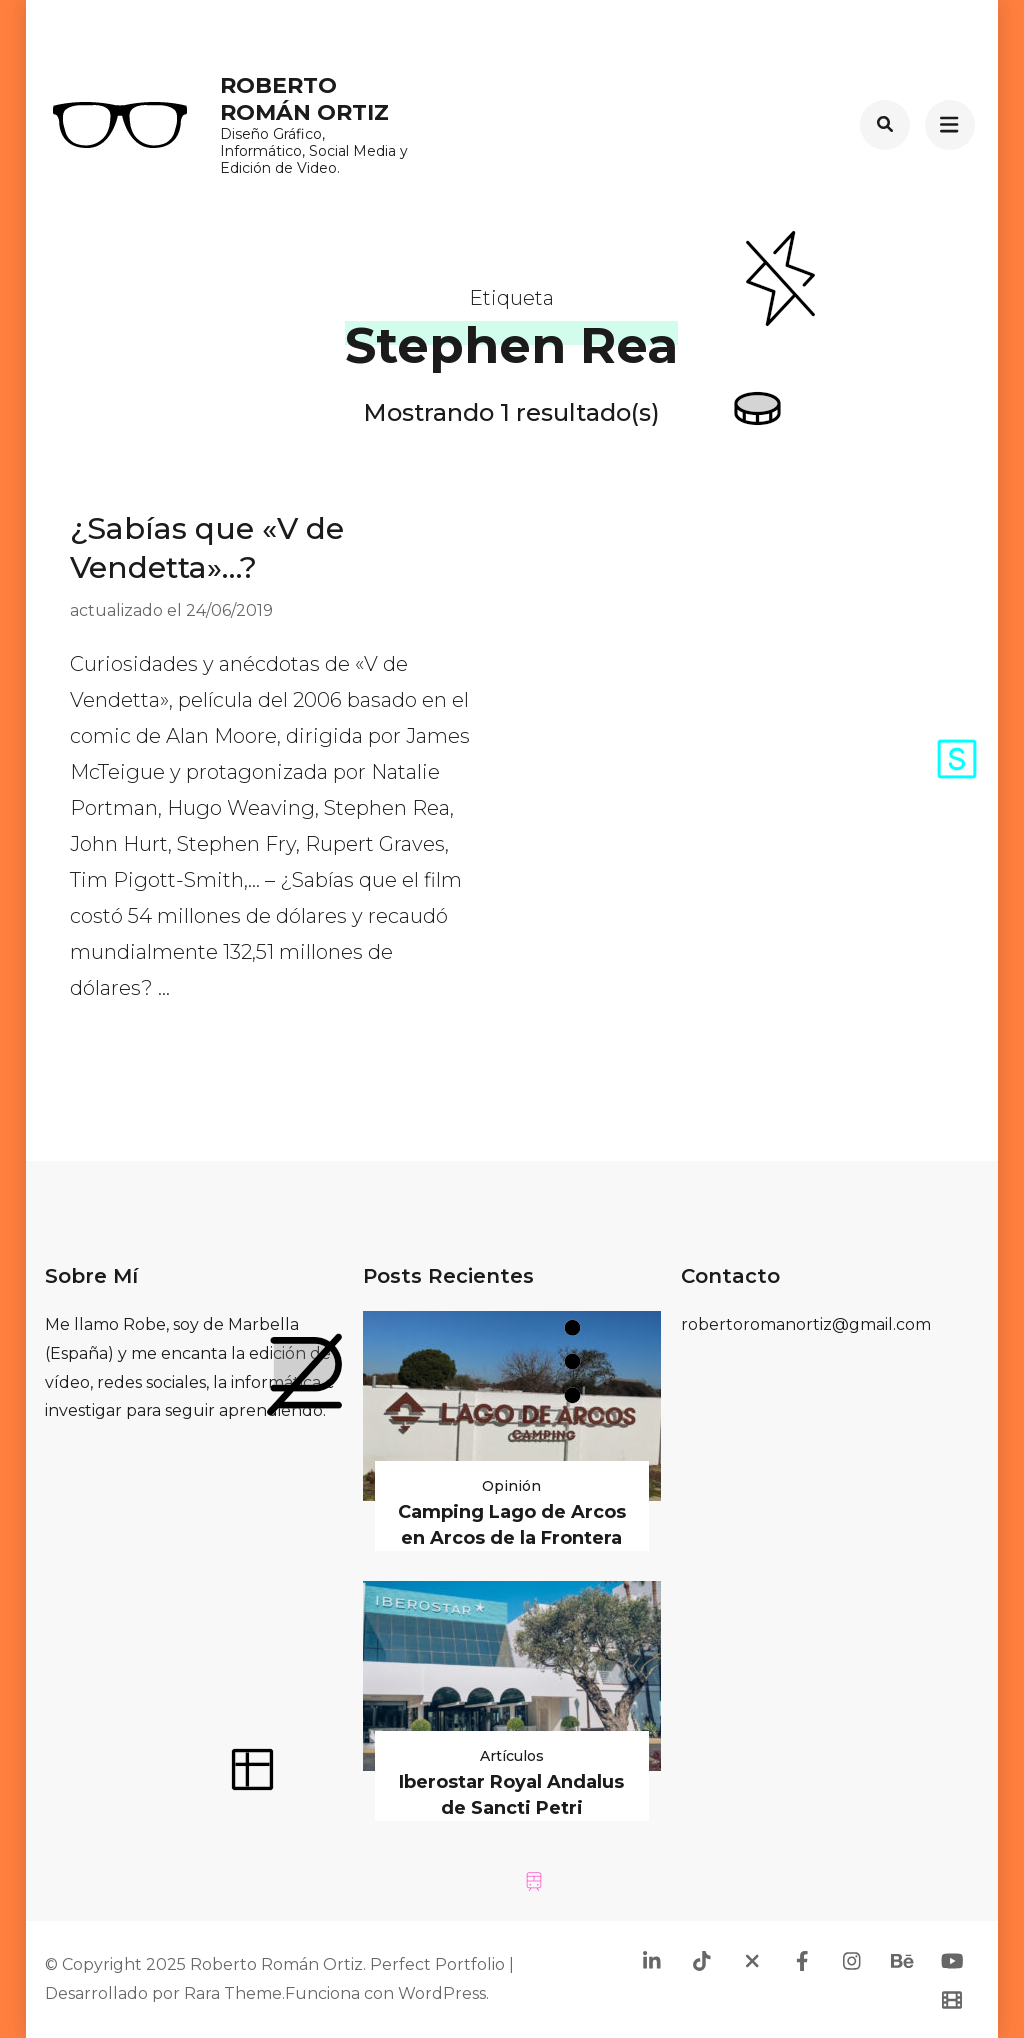 Image resolution: width=1024 pixels, height=2038 pixels. Describe the element at coordinates (780, 278) in the screenshot. I see `disable flash or lightning mode` at that location.